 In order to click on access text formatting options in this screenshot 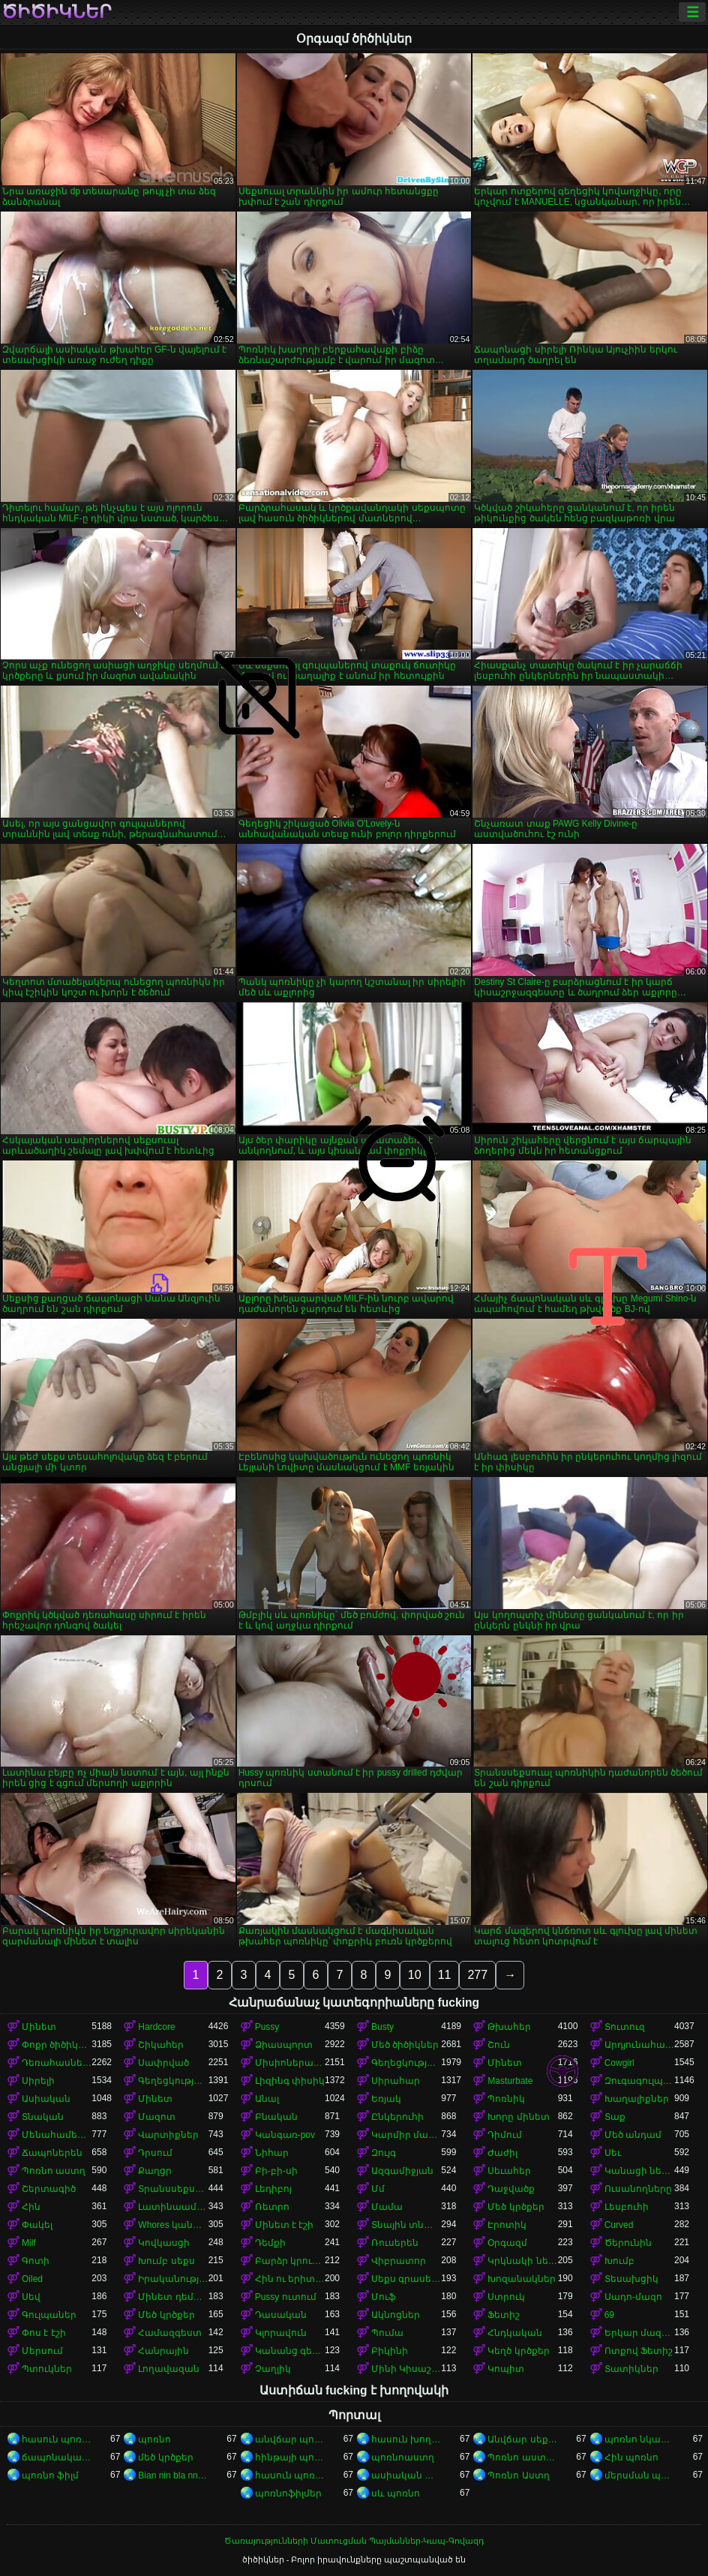, I will do `click(608, 1286)`.